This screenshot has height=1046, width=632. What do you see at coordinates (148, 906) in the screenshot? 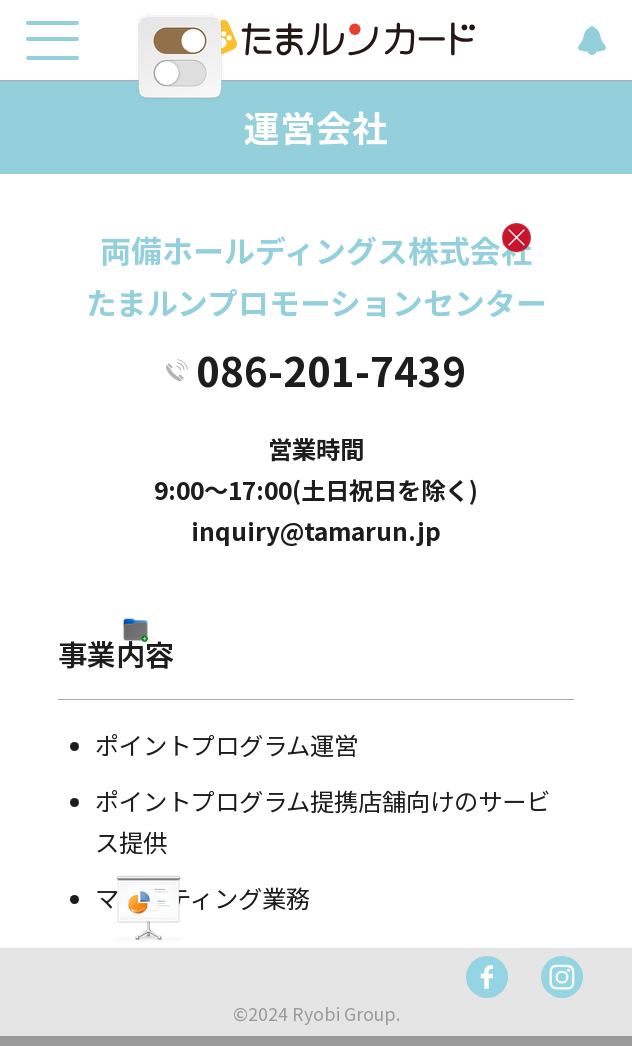
I see `open a presentation file` at bounding box center [148, 906].